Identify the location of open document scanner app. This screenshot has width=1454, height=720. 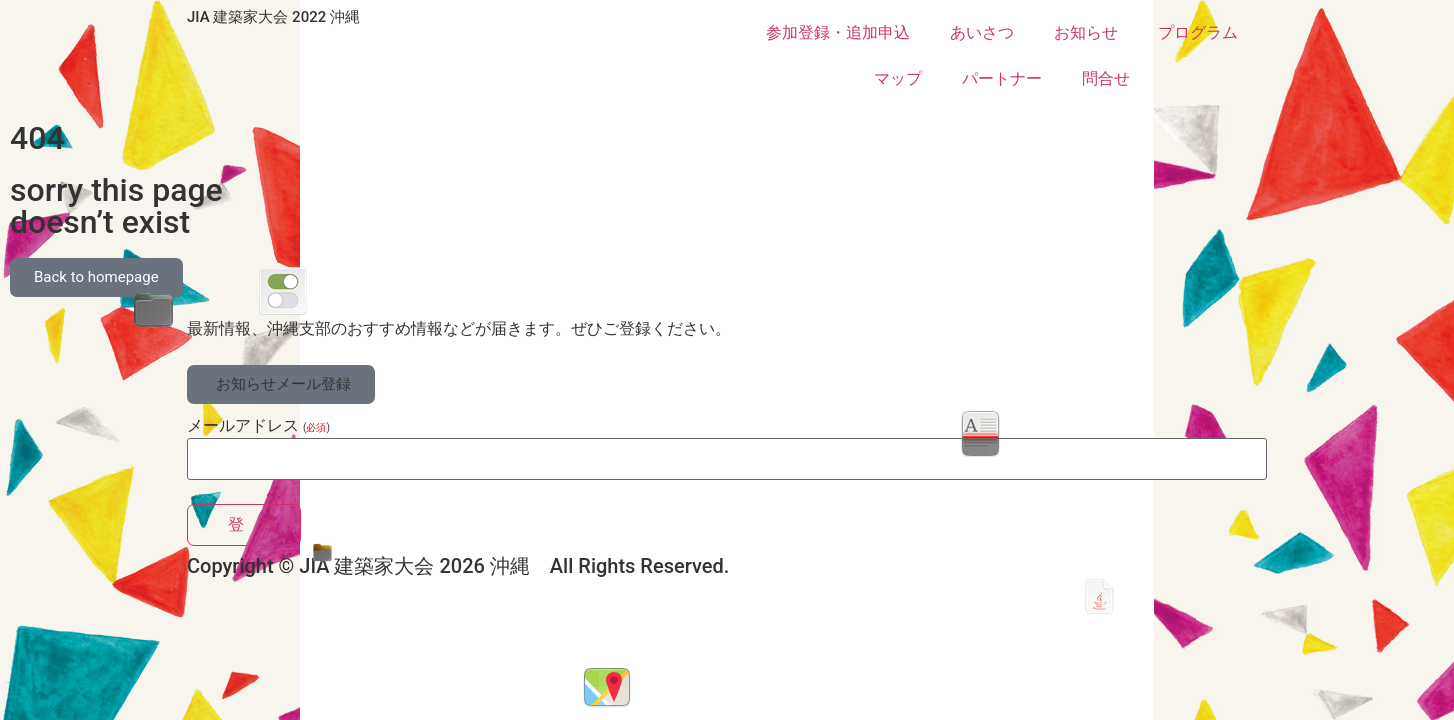
(980, 433).